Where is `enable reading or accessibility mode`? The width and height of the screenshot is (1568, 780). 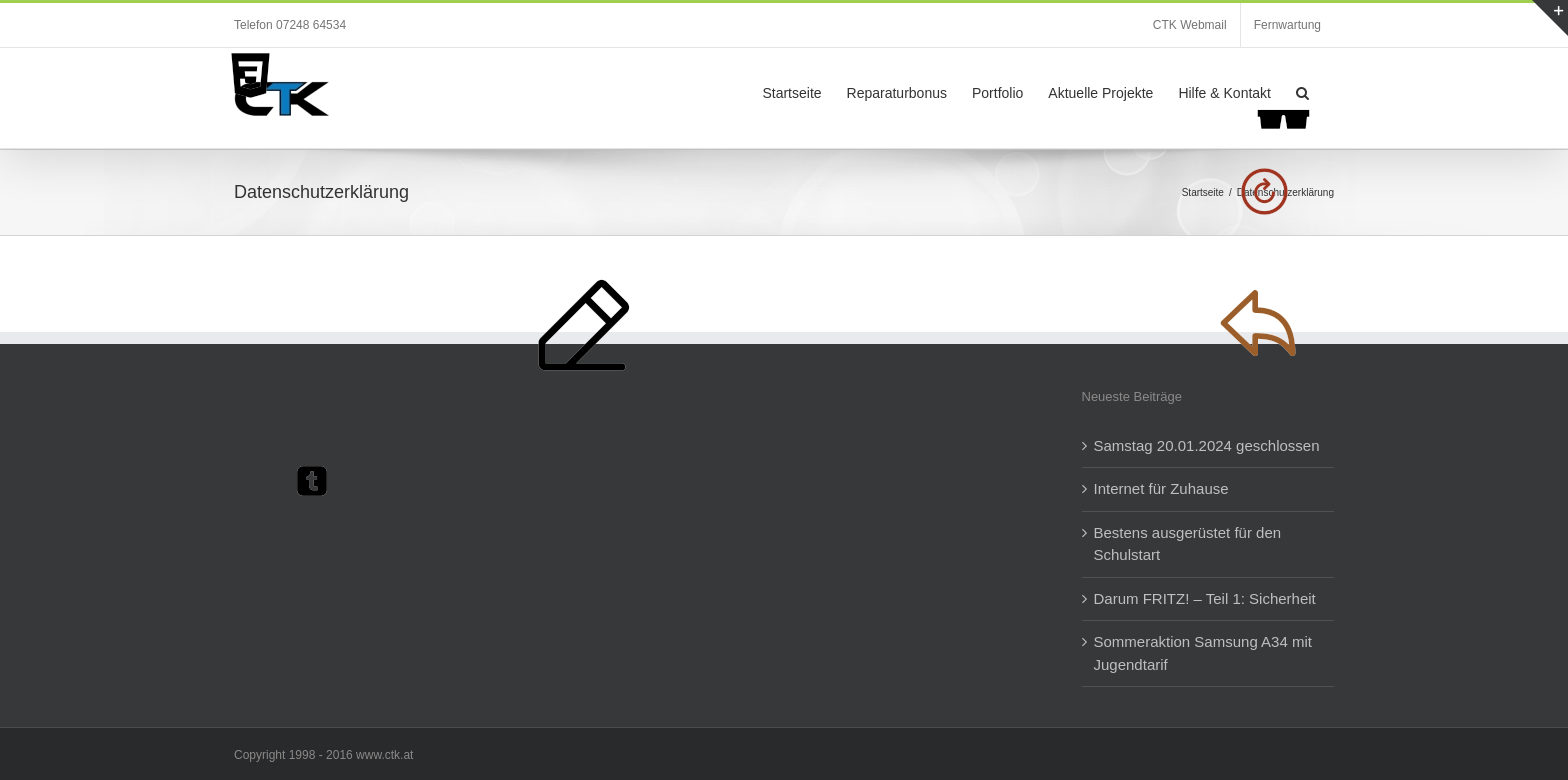 enable reading or accessibility mode is located at coordinates (1283, 118).